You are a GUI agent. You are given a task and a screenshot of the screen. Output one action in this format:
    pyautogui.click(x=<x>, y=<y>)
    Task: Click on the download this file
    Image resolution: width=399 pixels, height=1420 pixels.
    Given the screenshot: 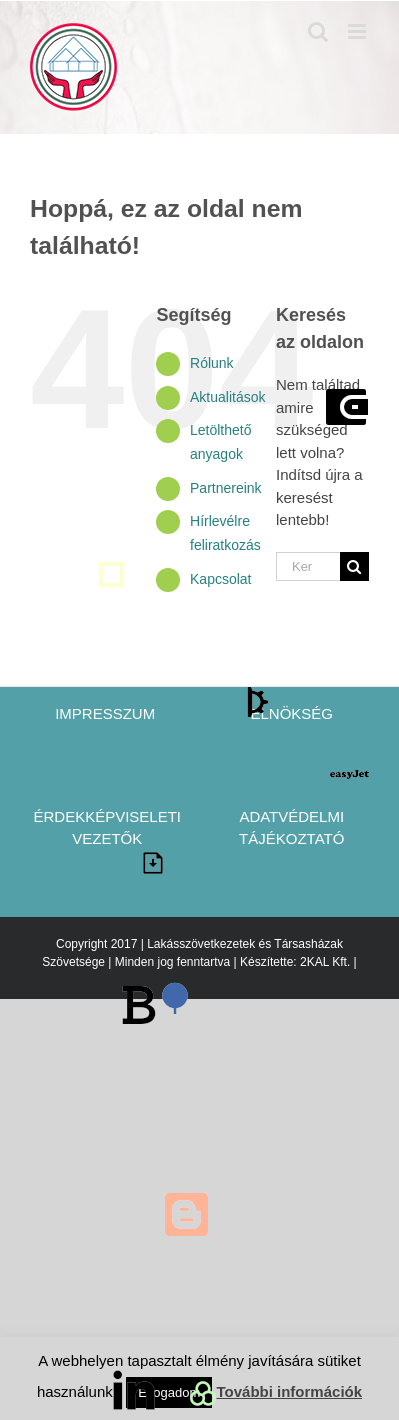 What is the action you would take?
    pyautogui.click(x=153, y=863)
    